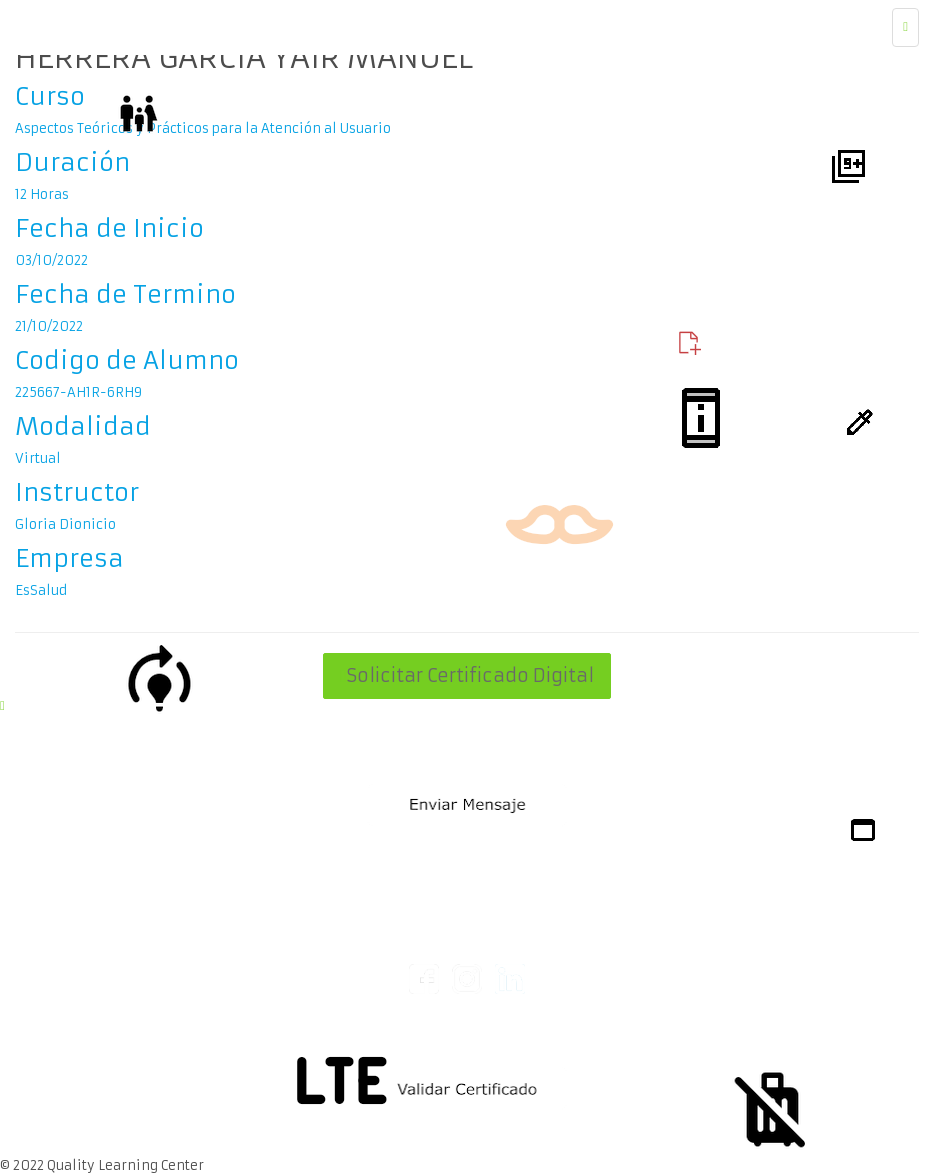 The width and height of the screenshot is (934, 1176). Describe the element at coordinates (688, 342) in the screenshot. I see `create a new file` at that location.